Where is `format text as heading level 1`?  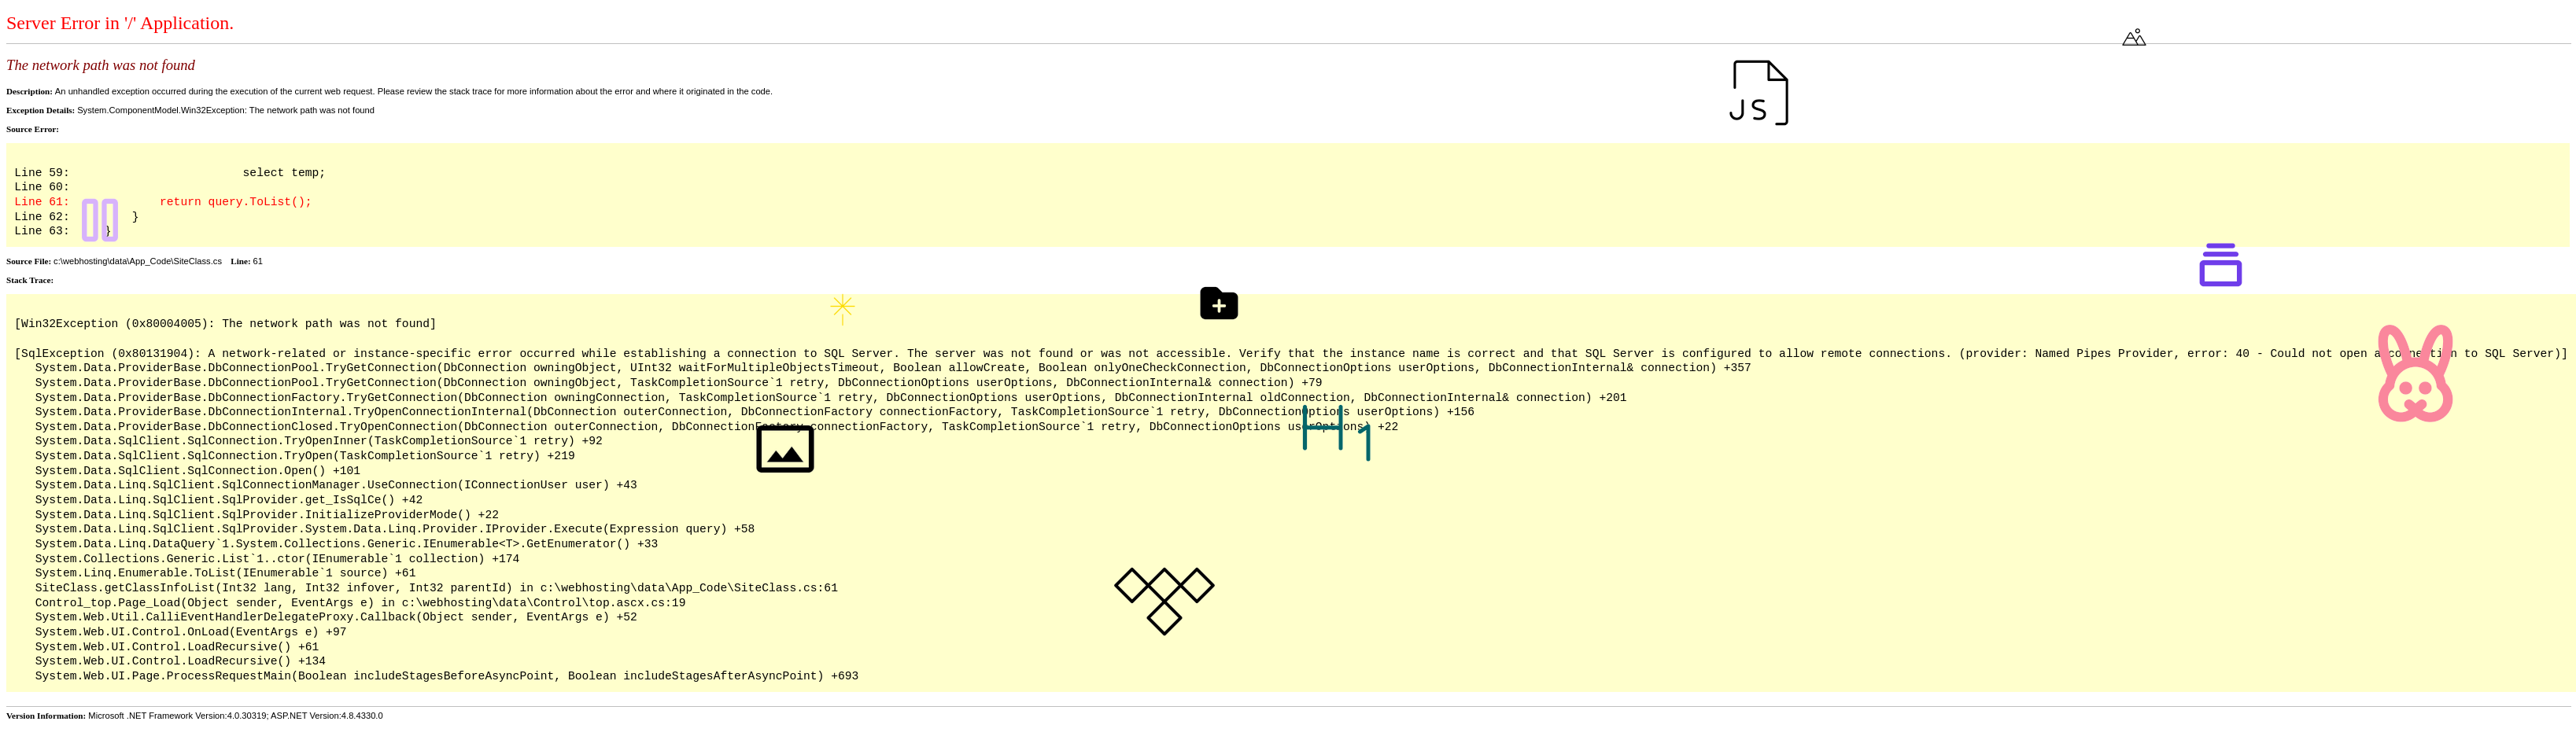
format text as heading level 1 is located at coordinates (1335, 432).